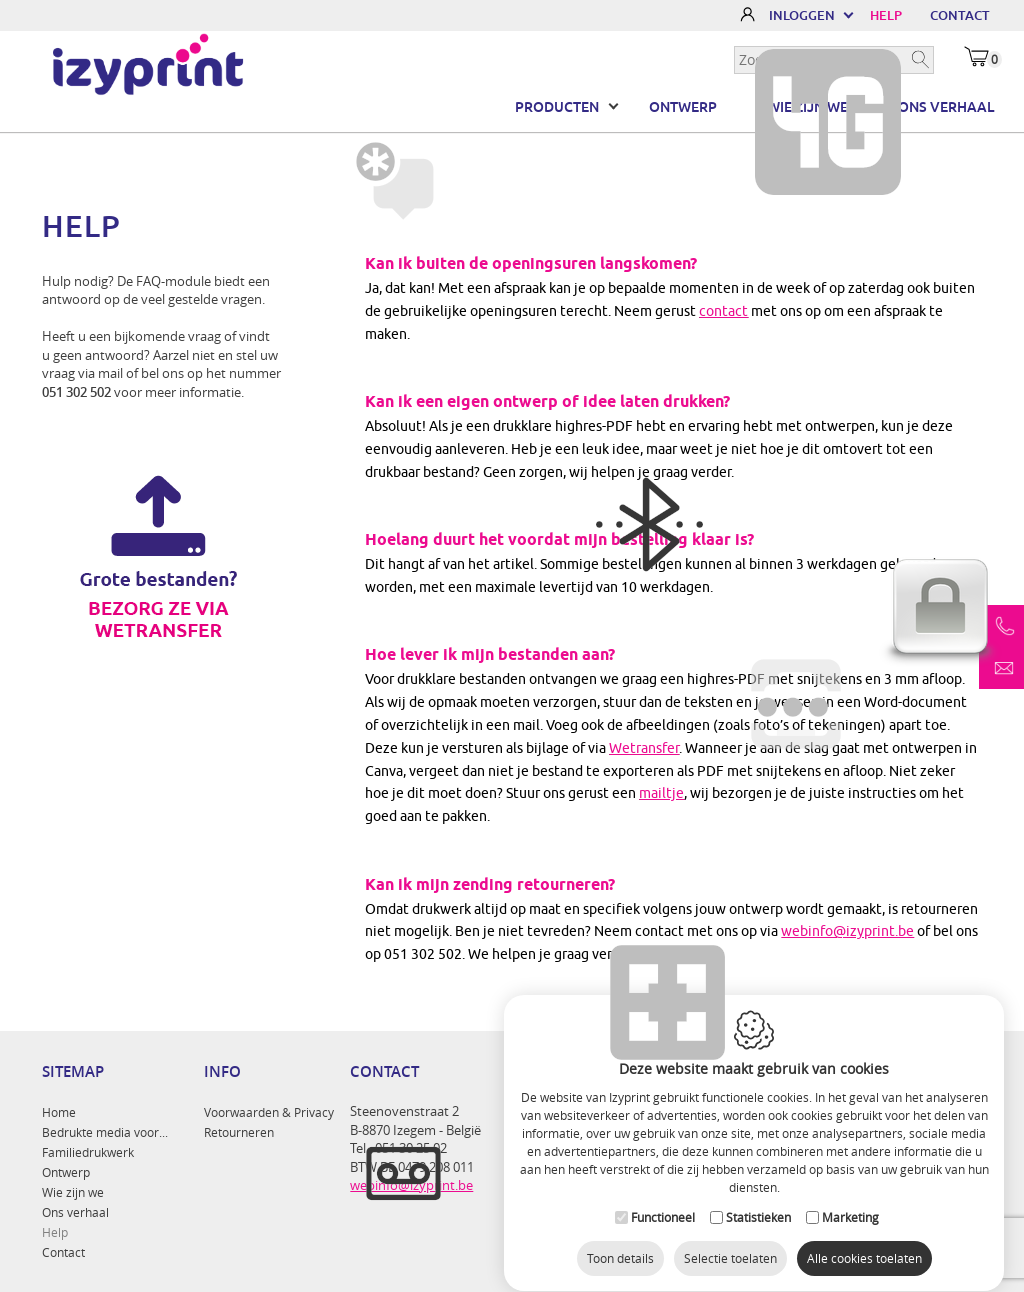 Image resolution: width=1024 pixels, height=1292 pixels. What do you see at coordinates (403, 1173) in the screenshot?
I see `indicates audio tape or cassette media` at bounding box center [403, 1173].